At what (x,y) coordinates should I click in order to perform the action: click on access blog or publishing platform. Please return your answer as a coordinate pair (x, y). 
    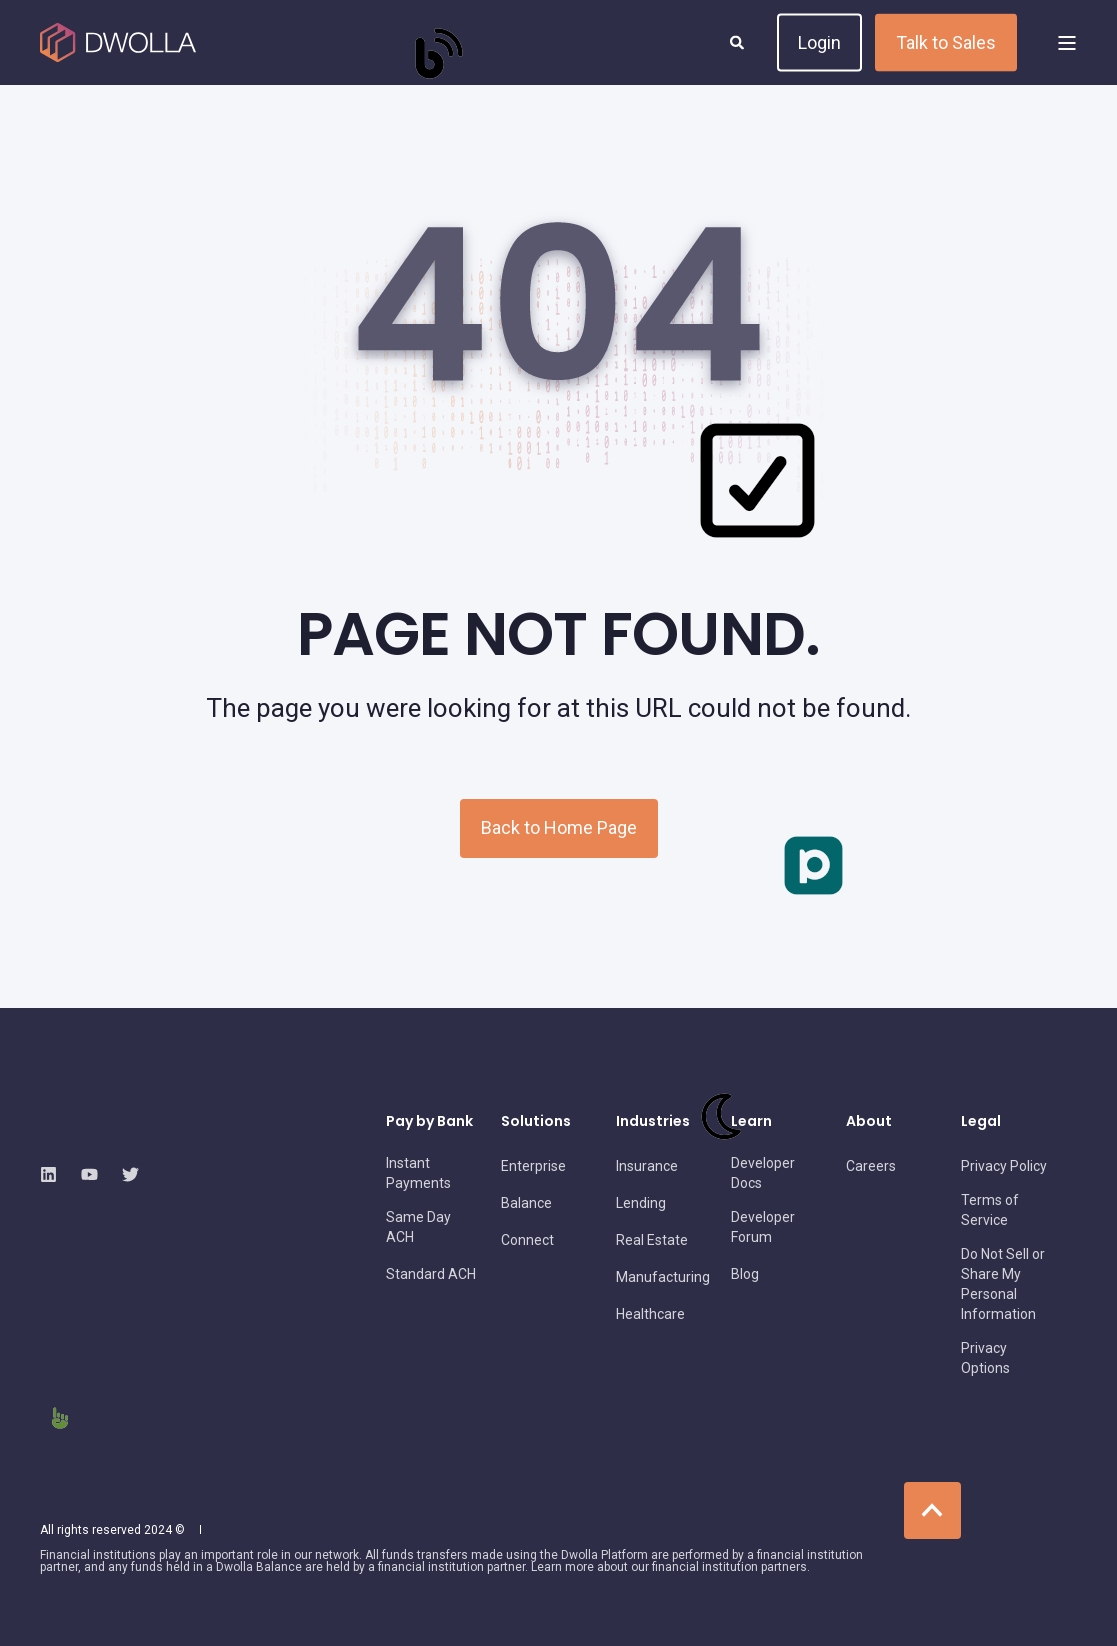
    Looking at the image, I should click on (437, 53).